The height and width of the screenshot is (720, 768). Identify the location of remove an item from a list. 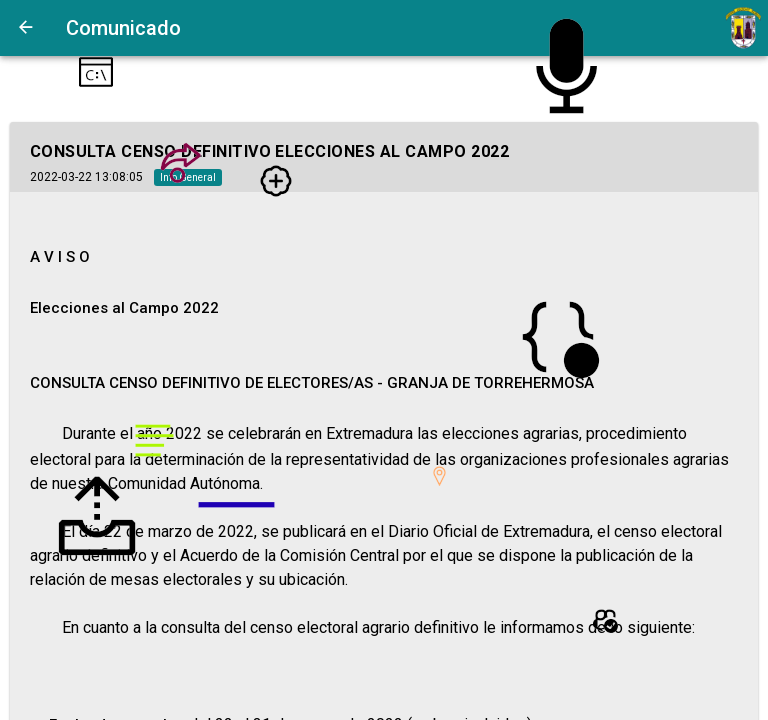
(236, 507).